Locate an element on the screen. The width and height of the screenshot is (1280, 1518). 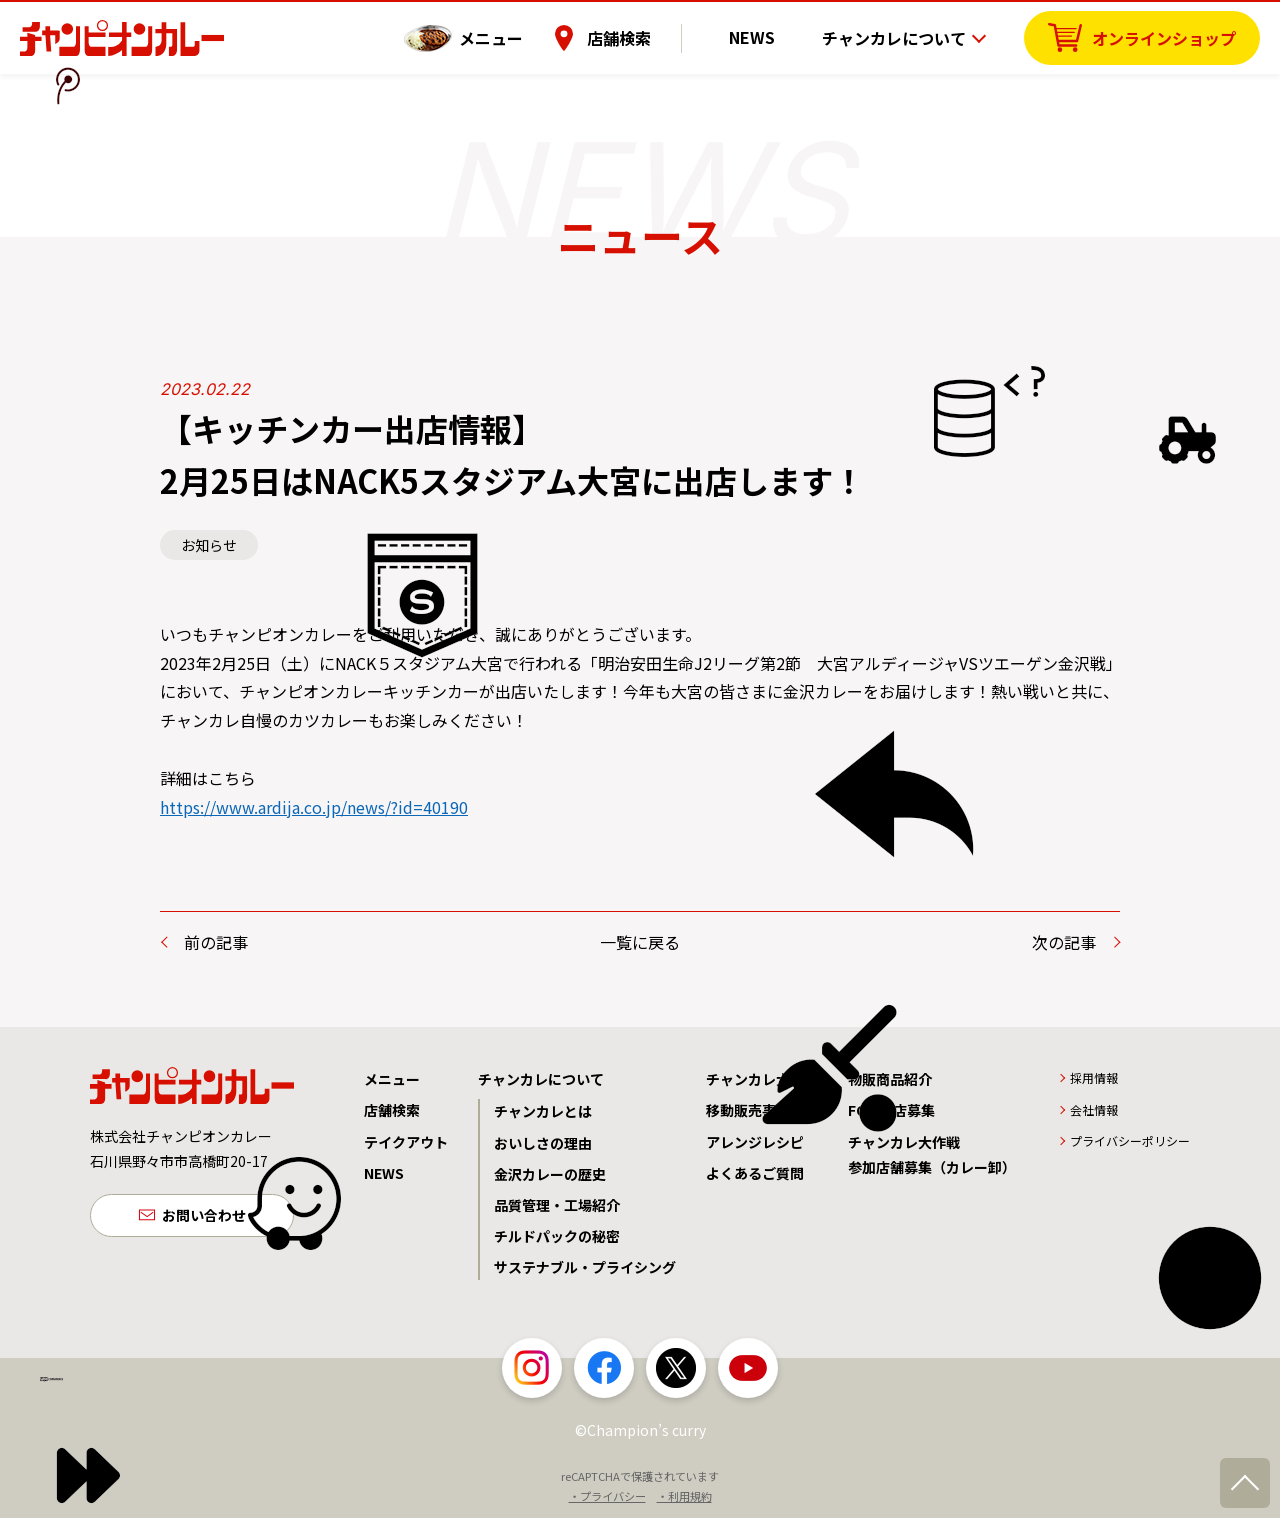
open adminer database management tool is located at coordinates (989, 411).